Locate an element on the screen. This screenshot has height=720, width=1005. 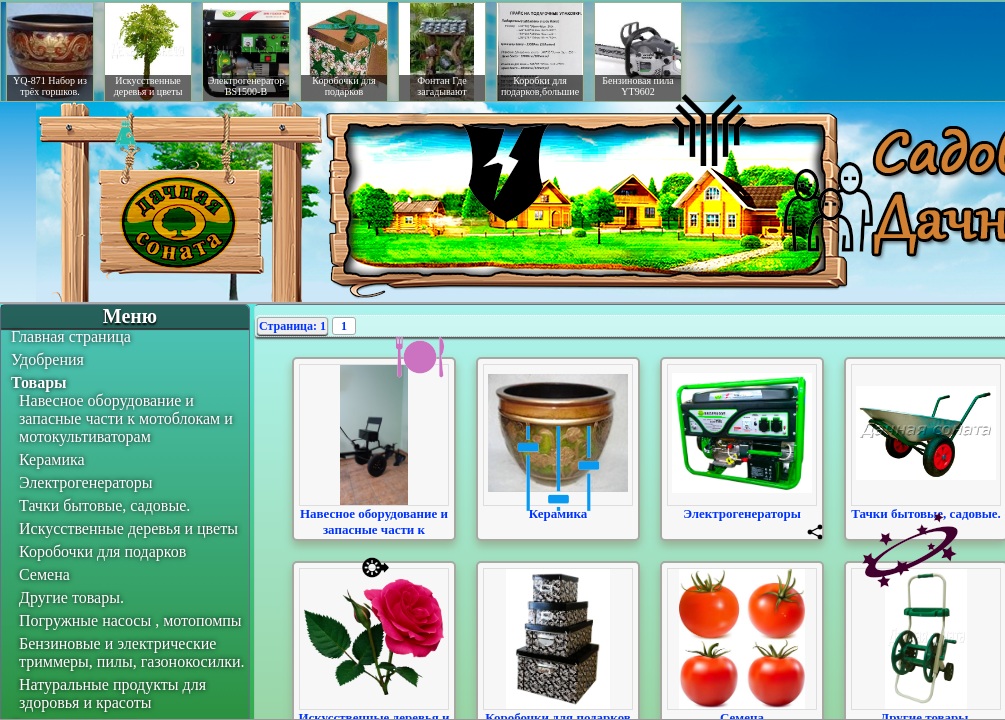
share this content is located at coordinates (815, 532).